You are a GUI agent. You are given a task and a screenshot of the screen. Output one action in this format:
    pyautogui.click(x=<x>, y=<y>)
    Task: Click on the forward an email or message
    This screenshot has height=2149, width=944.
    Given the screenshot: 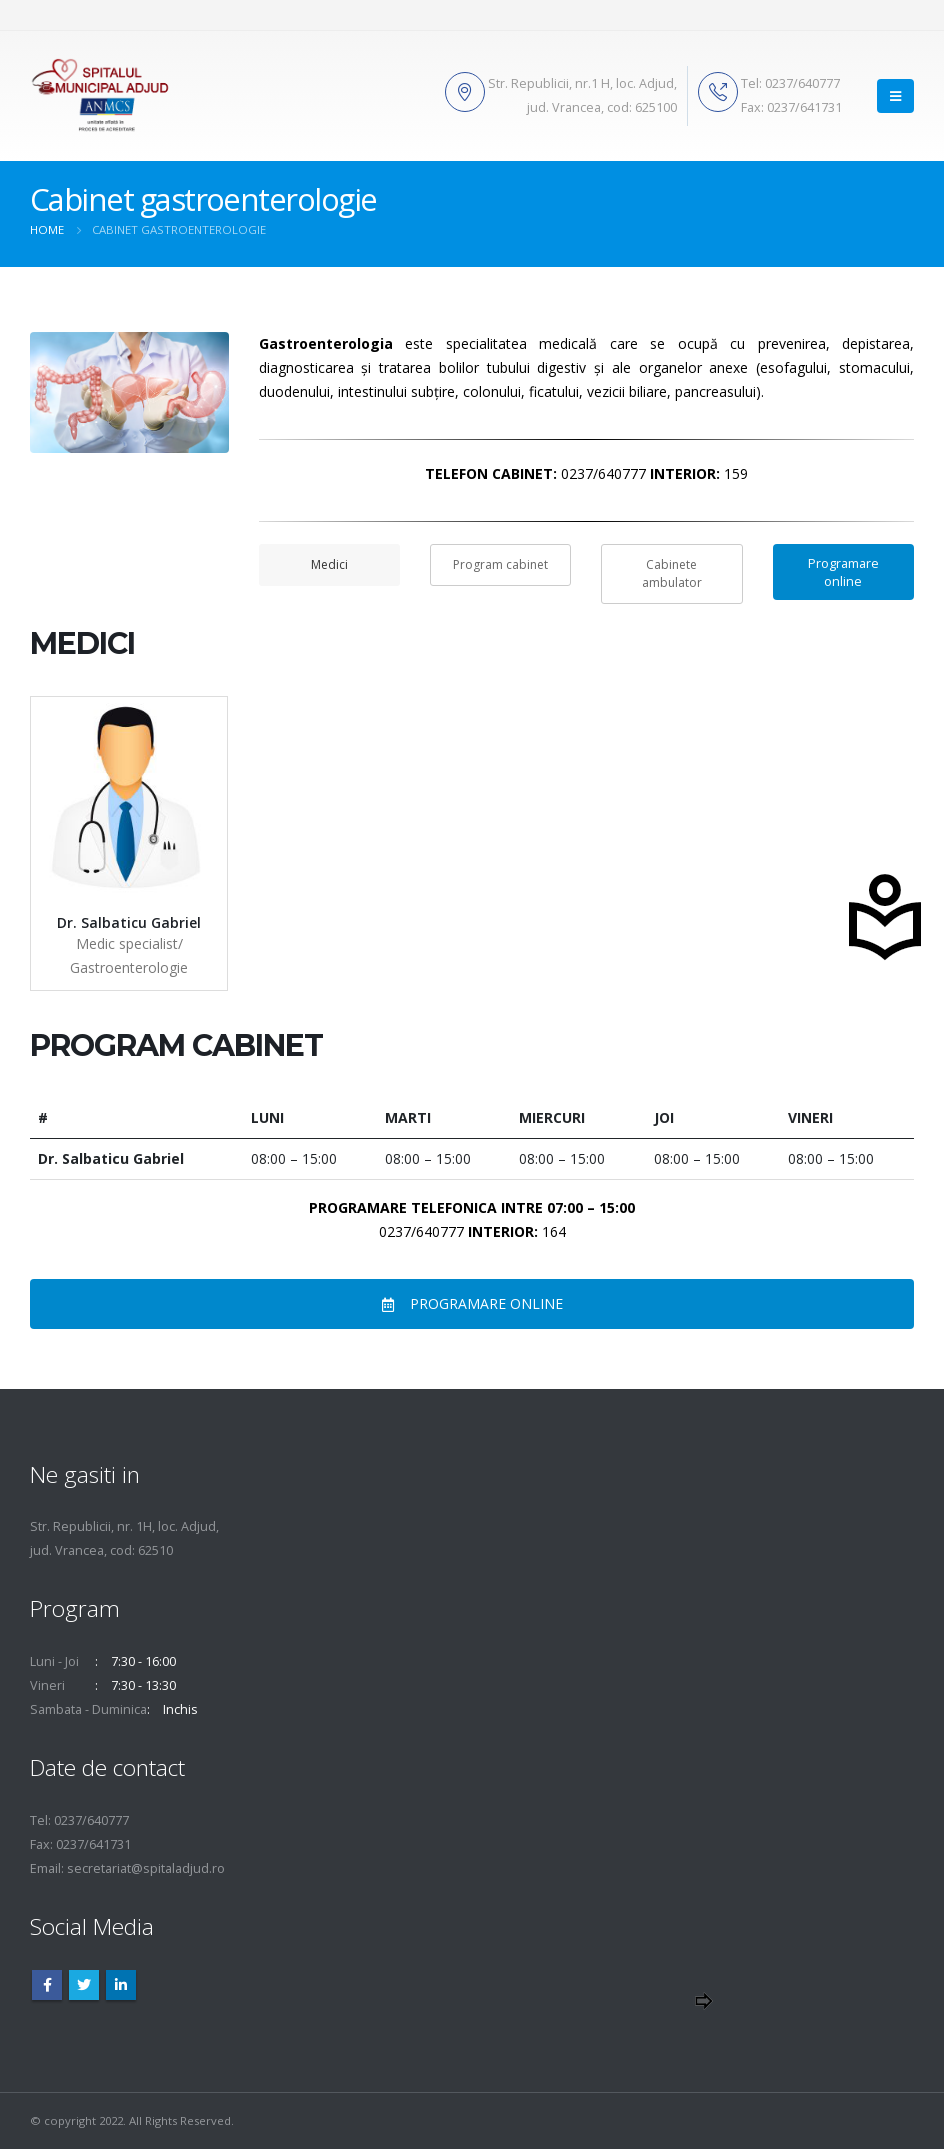 What is the action you would take?
    pyautogui.click(x=704, y=2001)
    